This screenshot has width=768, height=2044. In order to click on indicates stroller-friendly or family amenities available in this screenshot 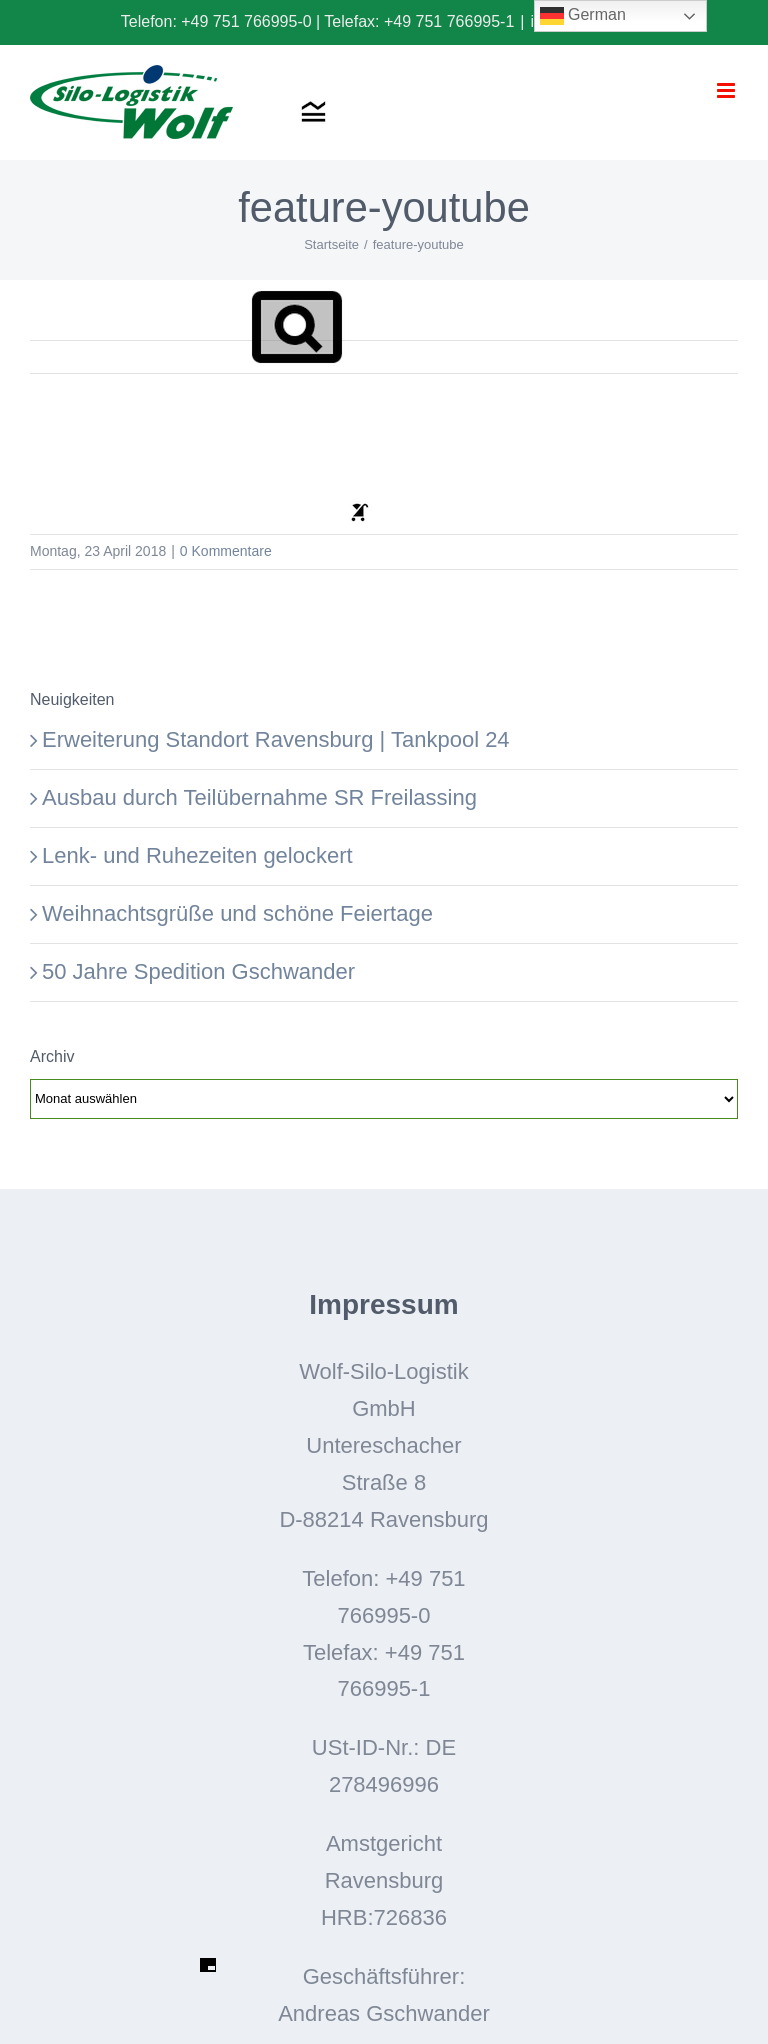, I will do `click(359, 512)`.